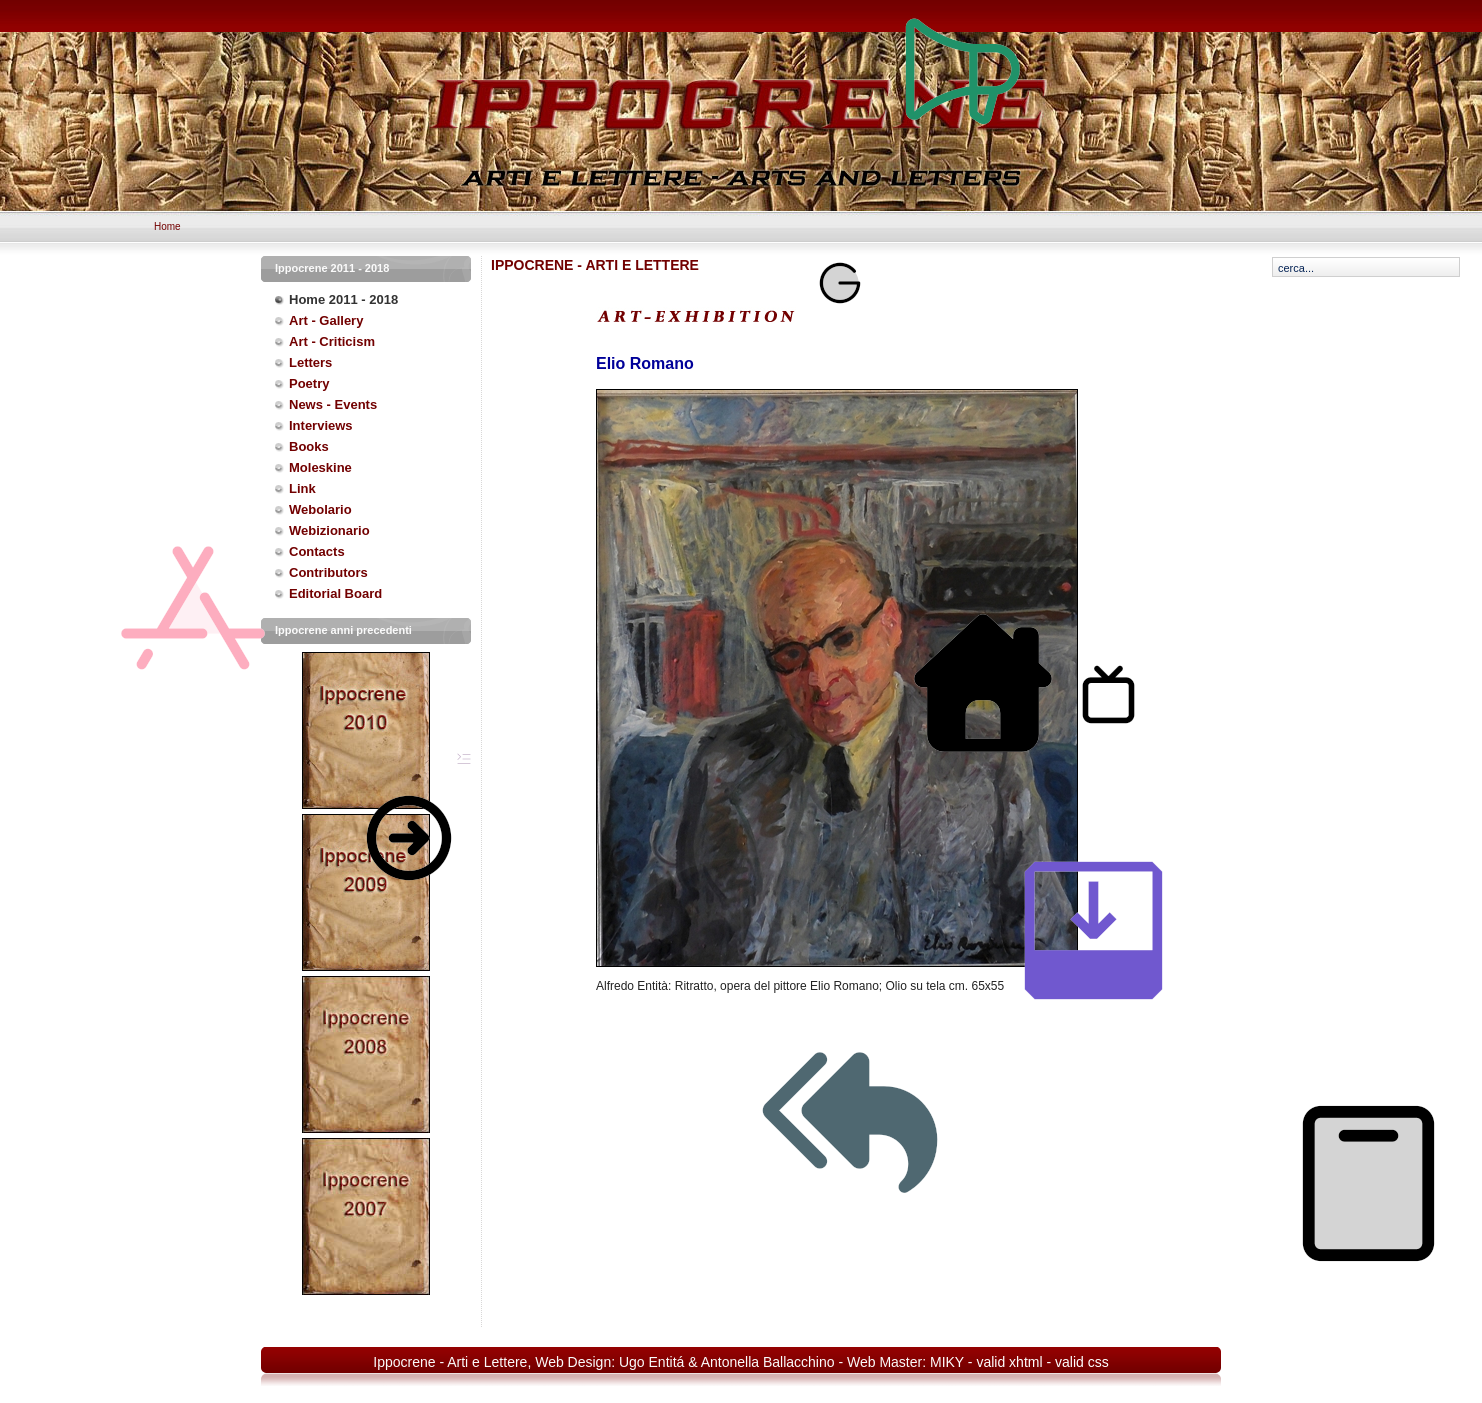 The width and height of the screenshot is (1482, 1403). What do you see at coordinates (193, 613) in the screenshot?
I see `open the app store` at bounding box center [193, 613].